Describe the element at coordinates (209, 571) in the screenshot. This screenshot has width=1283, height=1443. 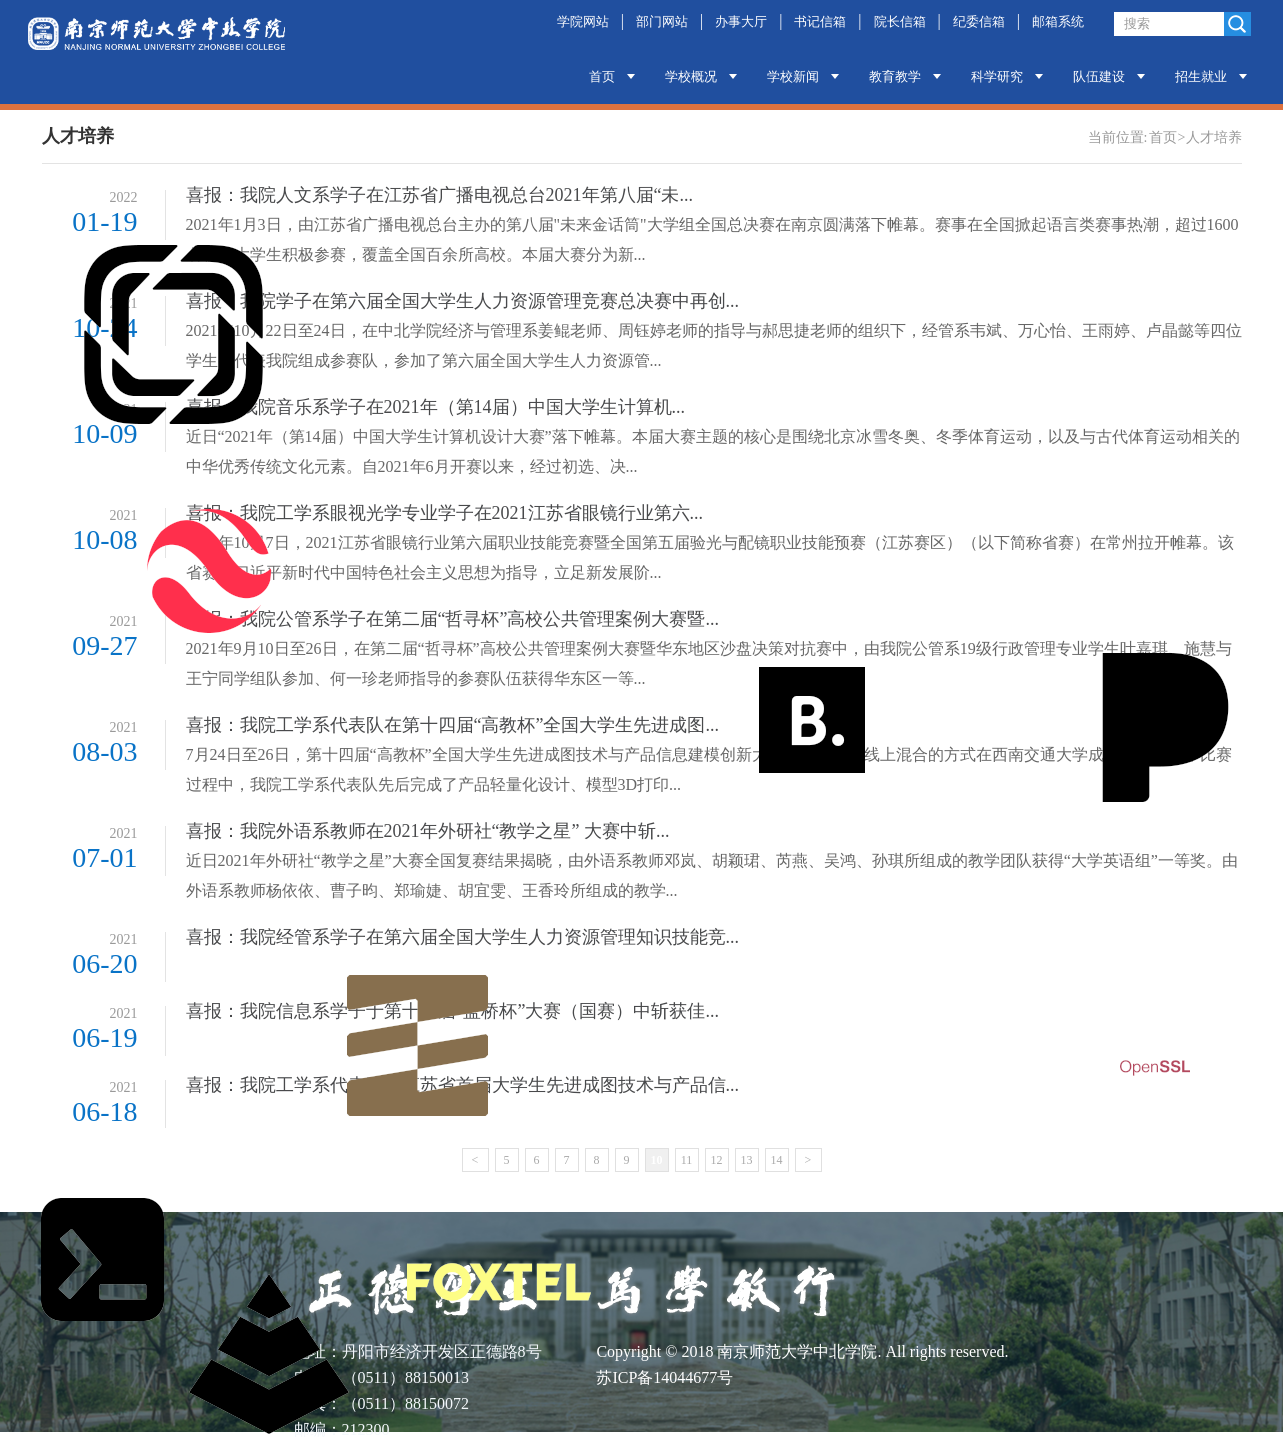
I see `open Google Earth app` at that location.